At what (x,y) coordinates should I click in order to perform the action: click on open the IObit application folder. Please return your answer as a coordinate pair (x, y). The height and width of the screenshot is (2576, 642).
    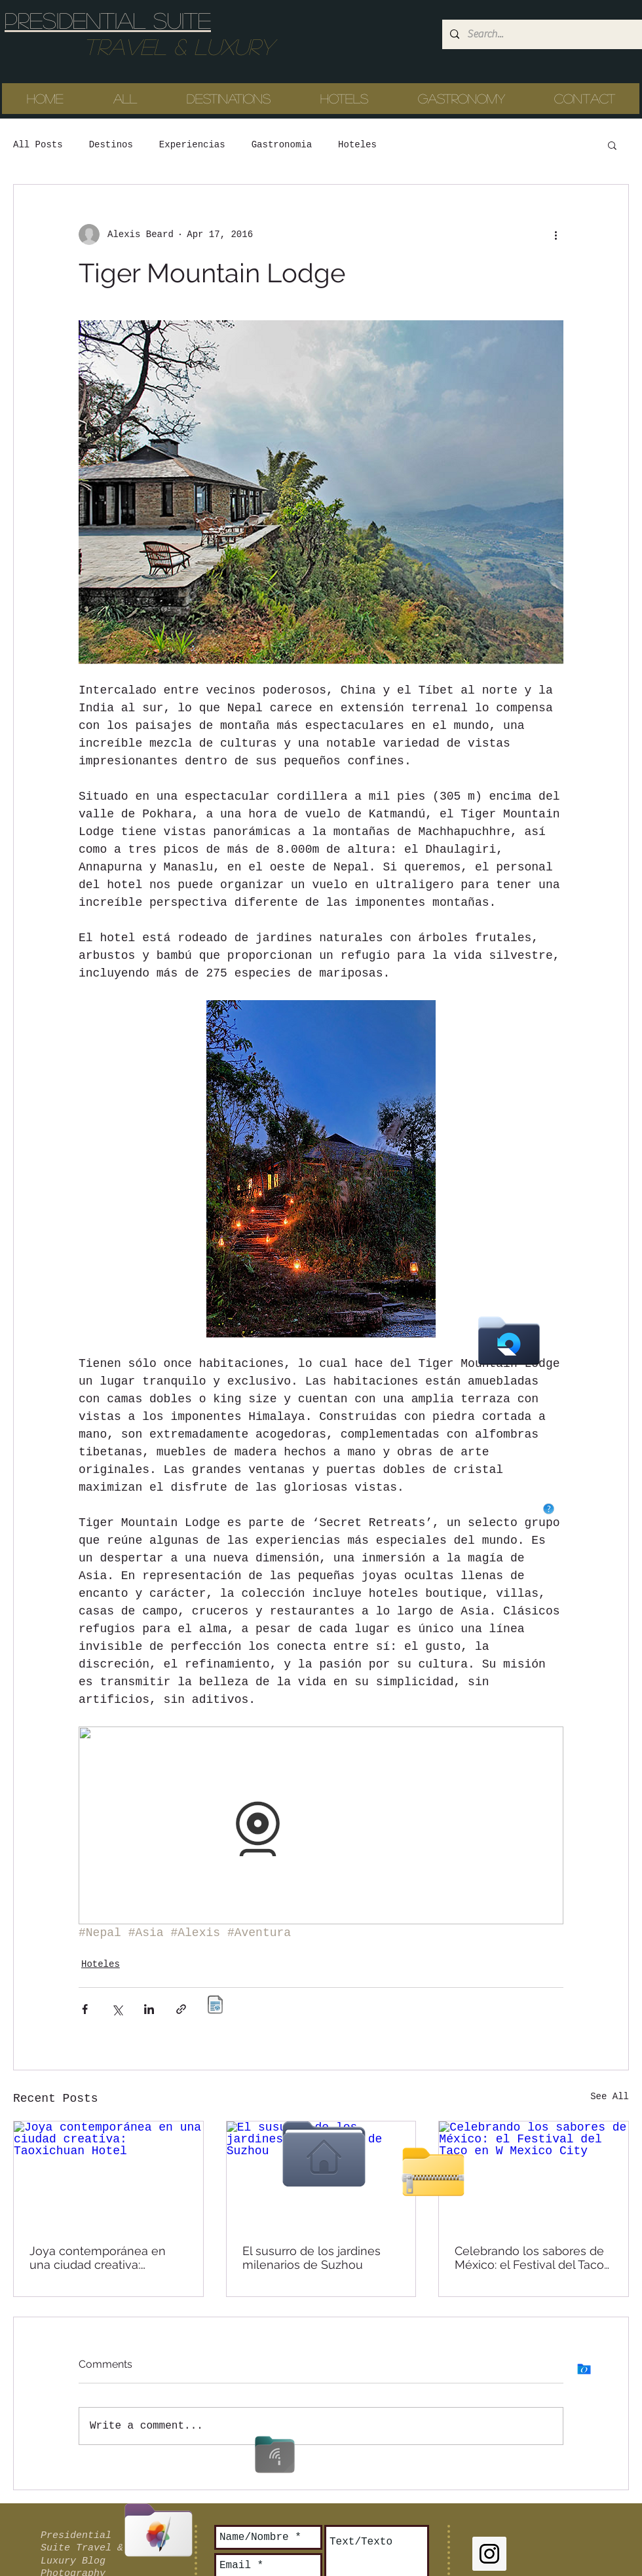
    Looking at the image, I should click on (584, 2369).